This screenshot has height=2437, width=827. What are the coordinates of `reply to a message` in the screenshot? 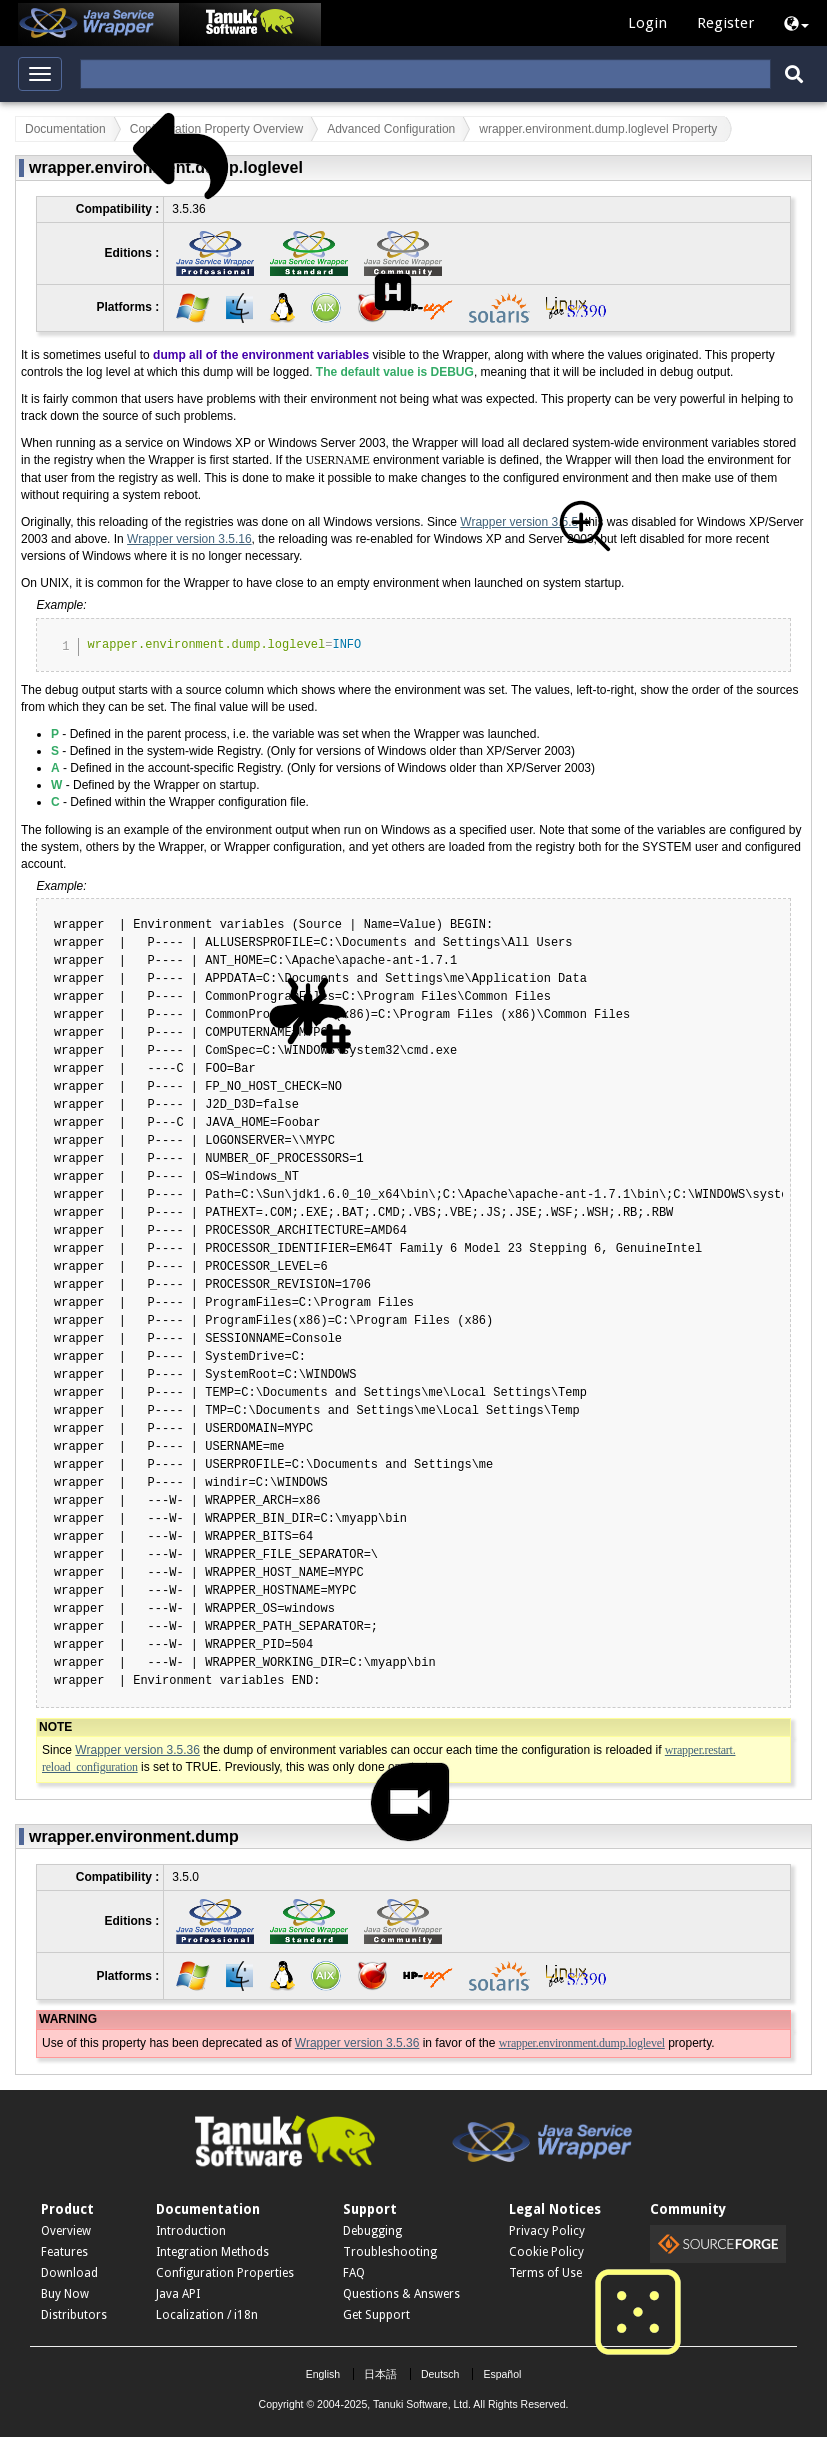 It's located at (180, 157).